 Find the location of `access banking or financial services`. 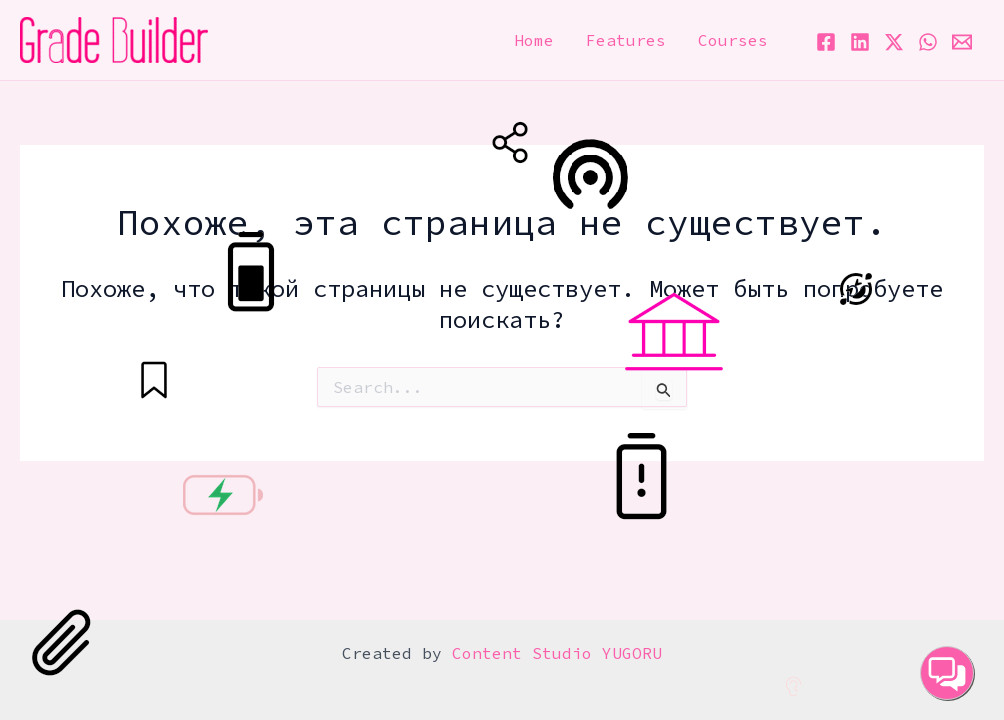

access banking or financial services is located at coordinates (674, 335).